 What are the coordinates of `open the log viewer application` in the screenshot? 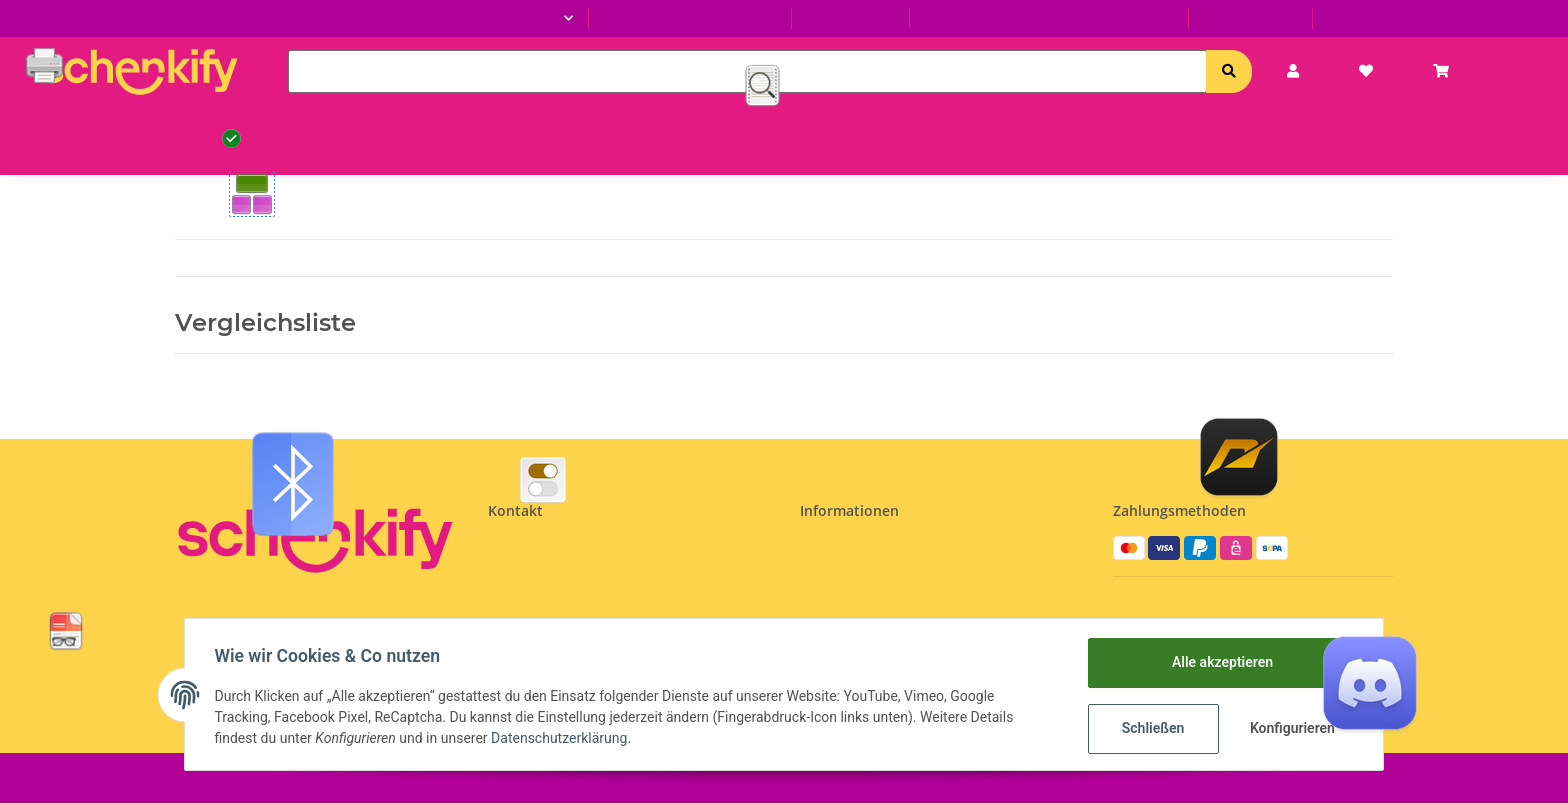 It's located at (762, 85).